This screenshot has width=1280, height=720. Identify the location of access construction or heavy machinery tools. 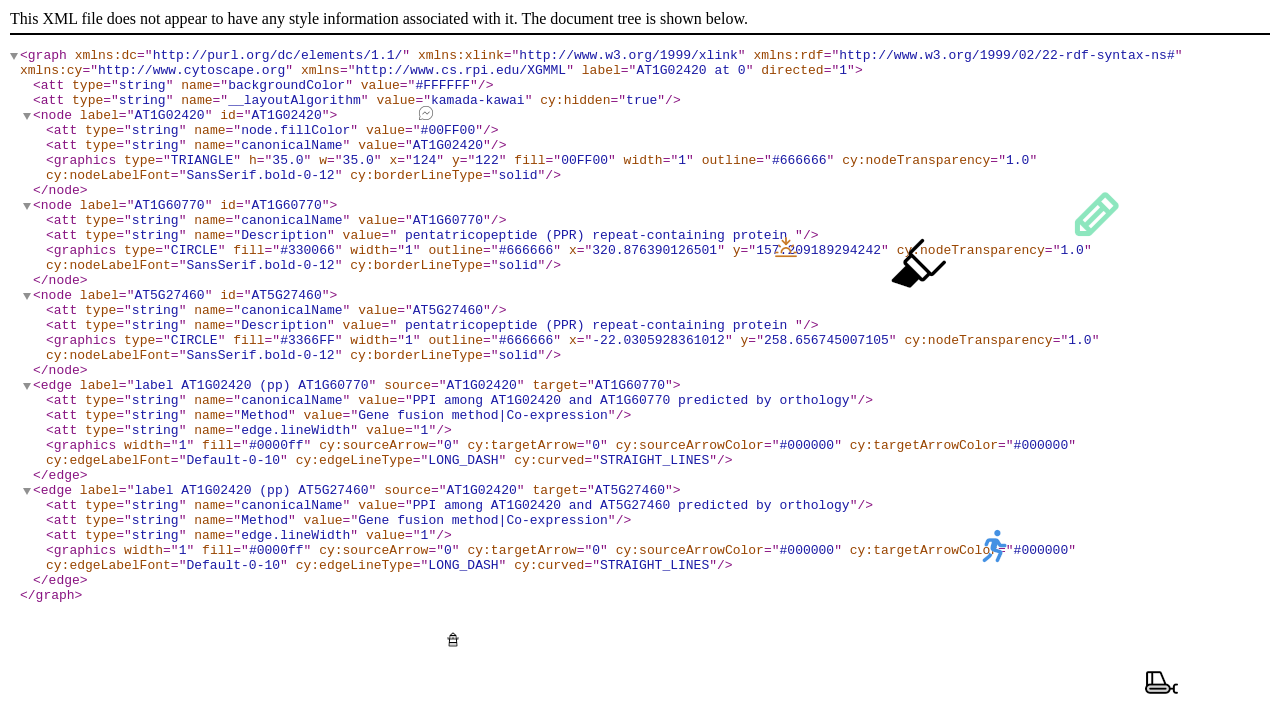
(1161, 682).